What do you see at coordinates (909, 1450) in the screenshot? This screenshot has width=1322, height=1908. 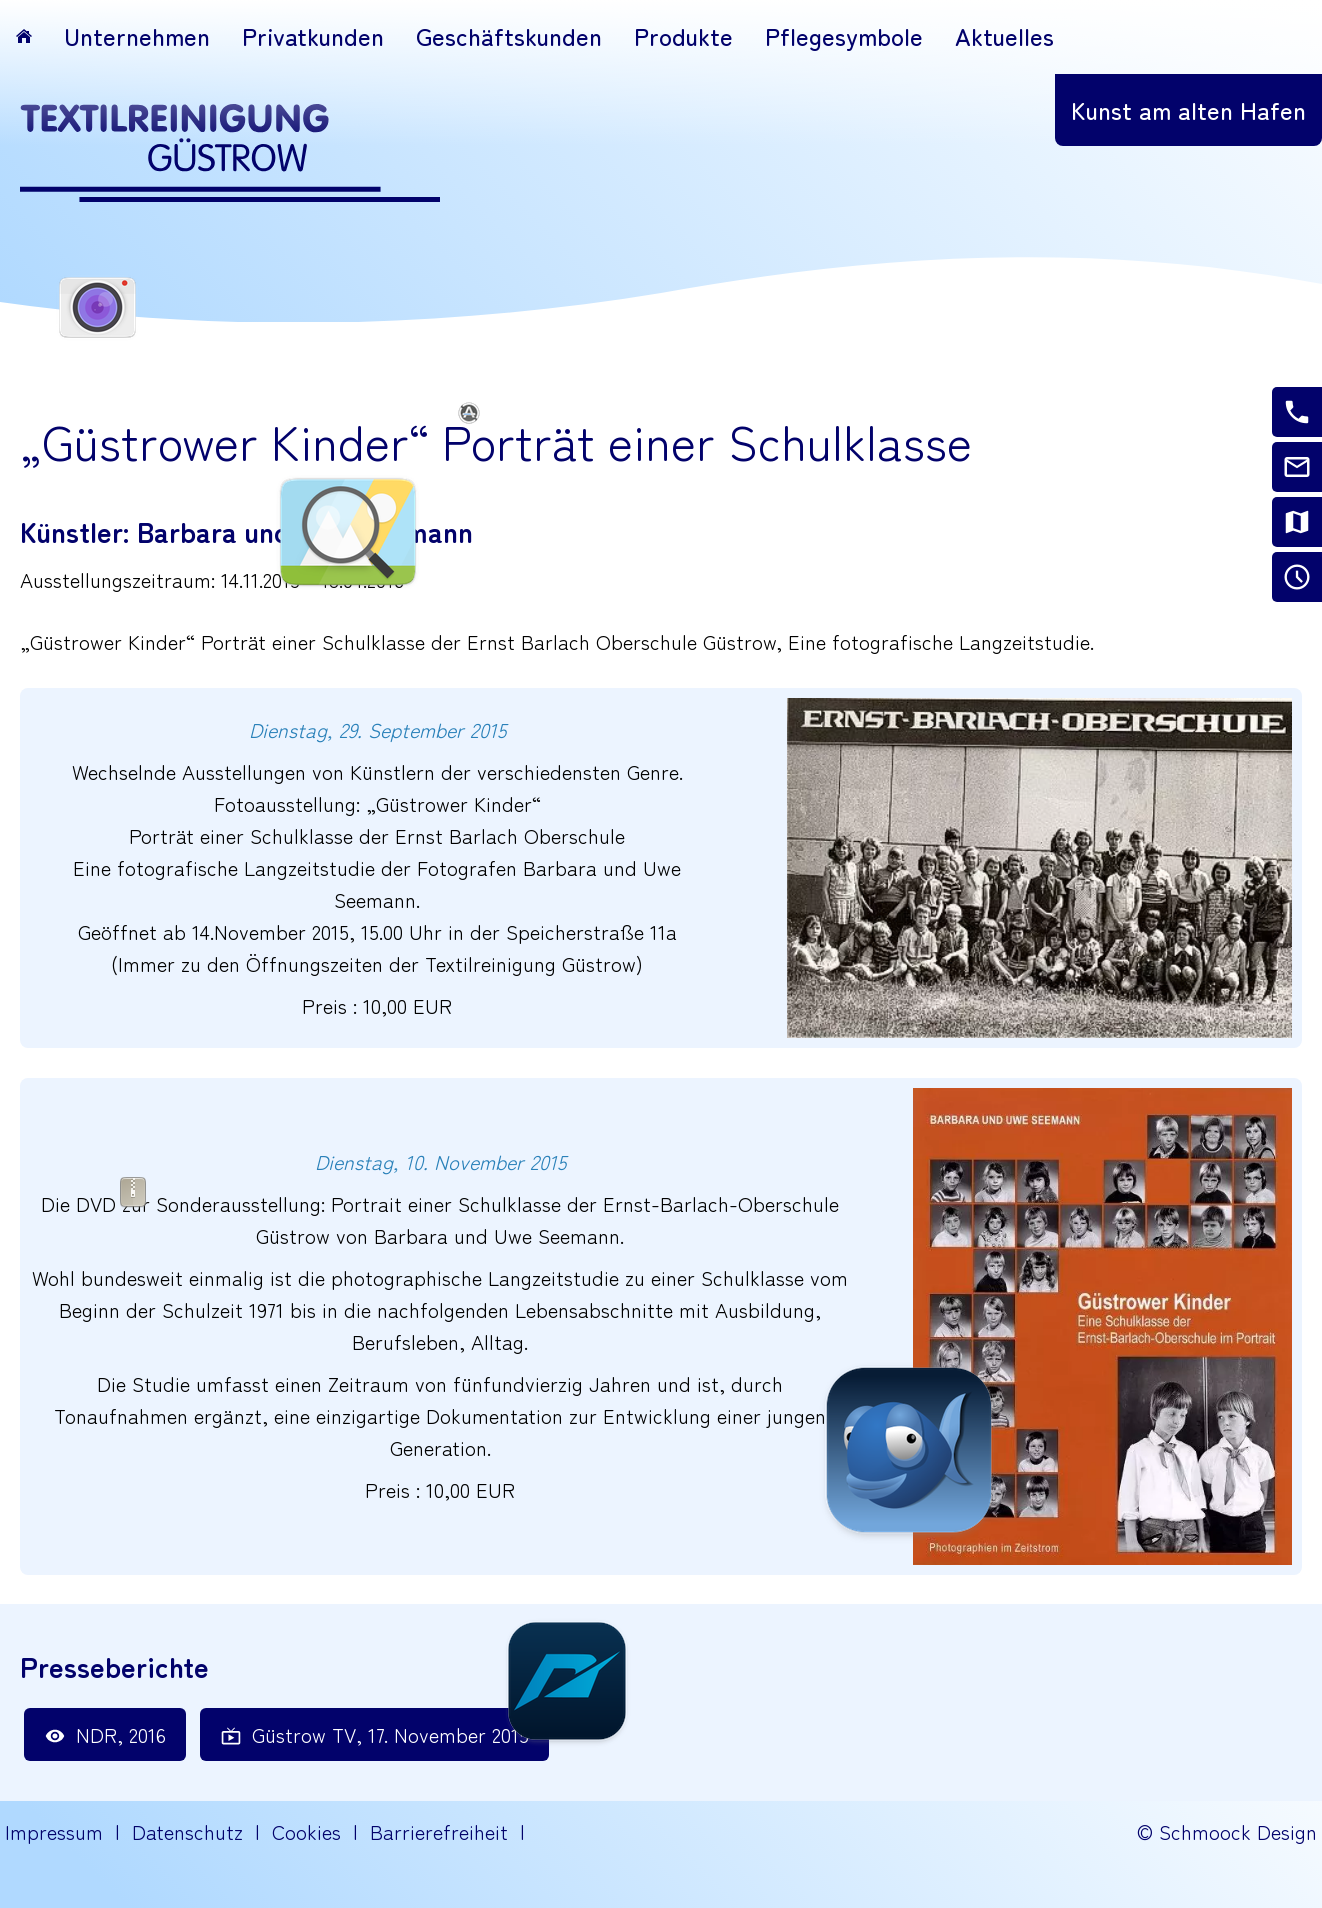 I see `open bluefish text editor` at bounding box center [909, 1450].